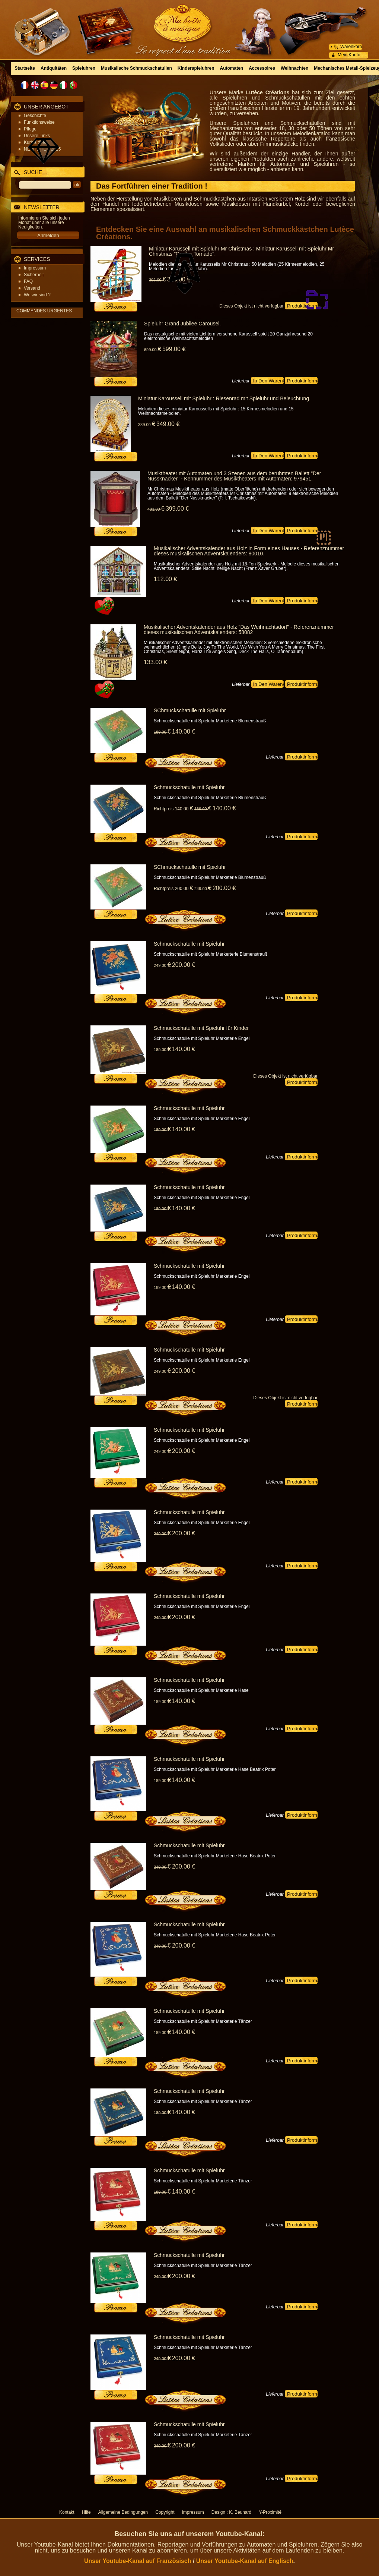 The height and width of the screenshot is (2576, 379). I want to click on indicates a prohibited or restricted action, so click(176, 106).